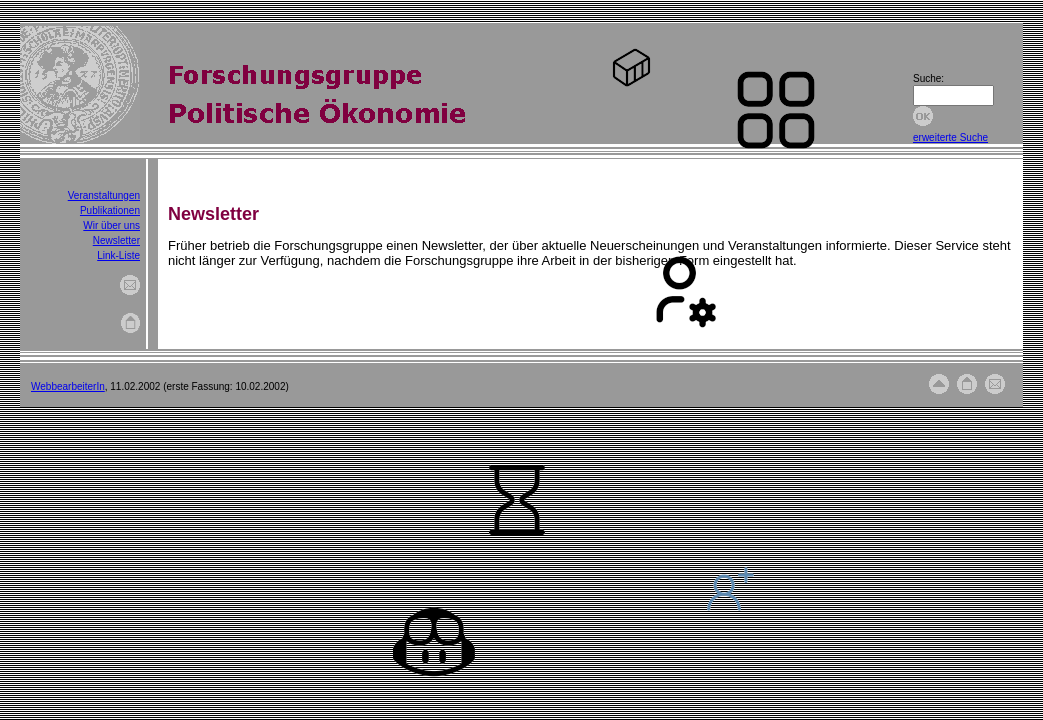  I want to click on access user settings or preferences, so click(679, 289).